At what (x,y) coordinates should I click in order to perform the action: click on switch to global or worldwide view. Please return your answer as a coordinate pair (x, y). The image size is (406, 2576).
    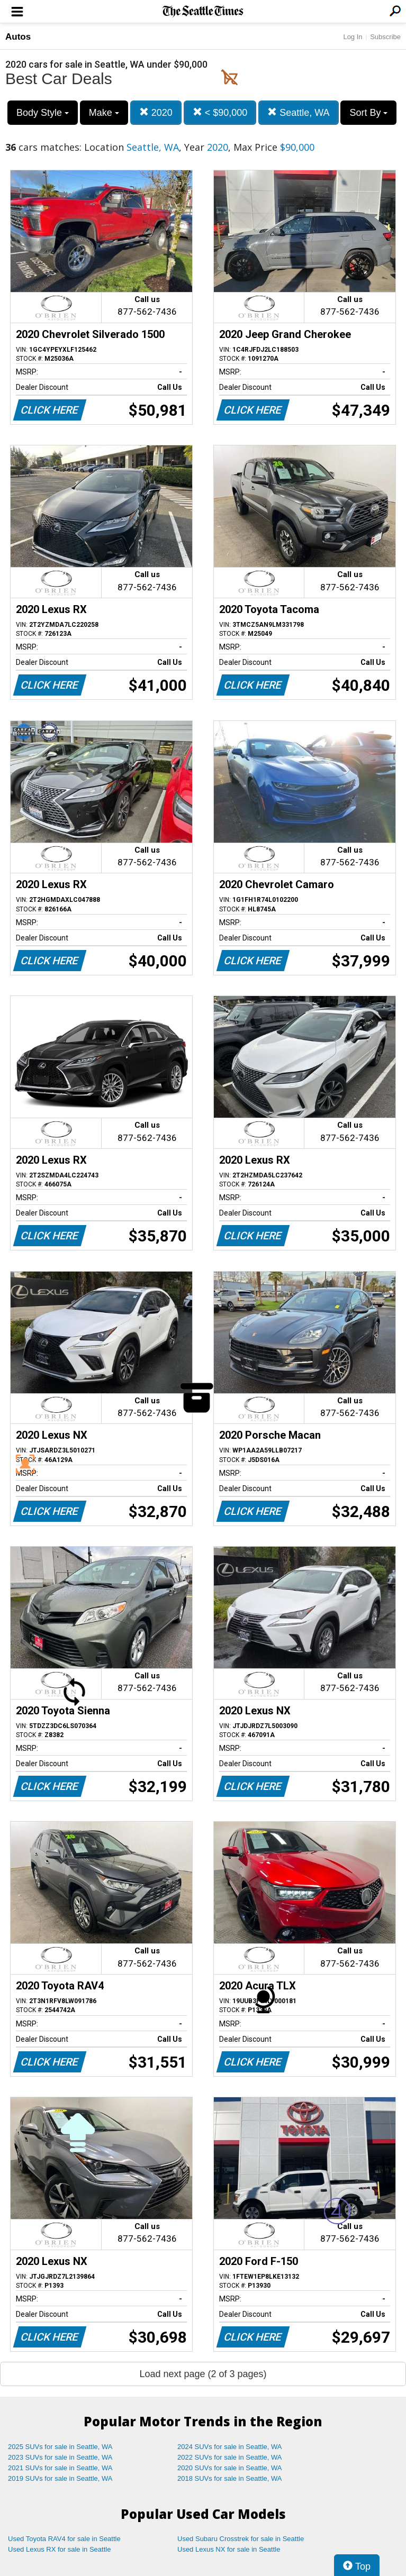
    Looking at the image, I should click on (265, 2000).